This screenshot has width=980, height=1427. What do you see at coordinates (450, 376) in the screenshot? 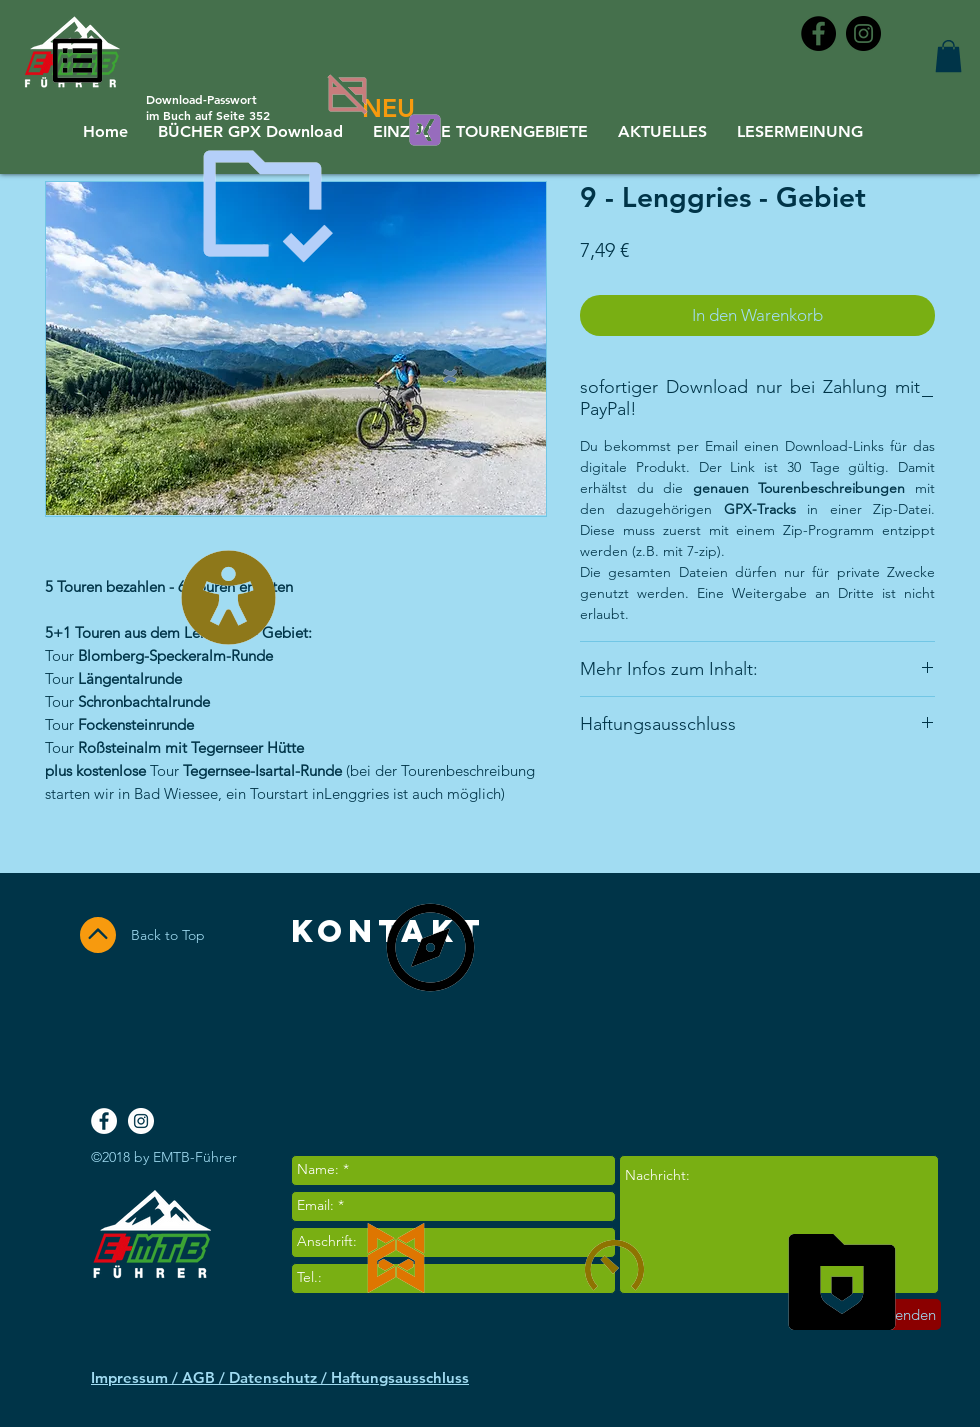
I see `open Confluence workspace` at bounding box center [450, 376].